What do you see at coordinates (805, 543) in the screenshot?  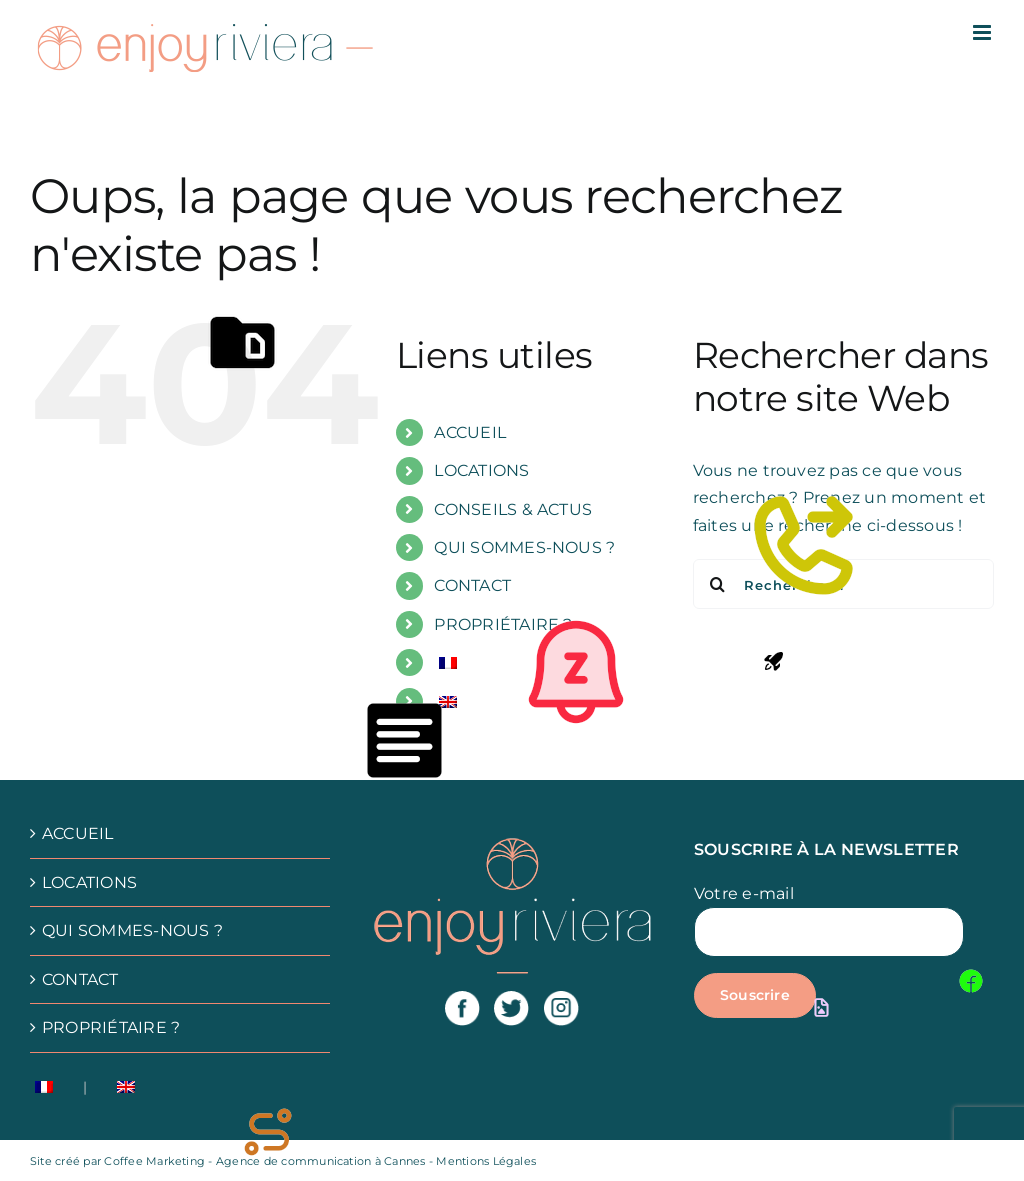 I see `transfer an active call to another person` at bounding box center [805, 543].